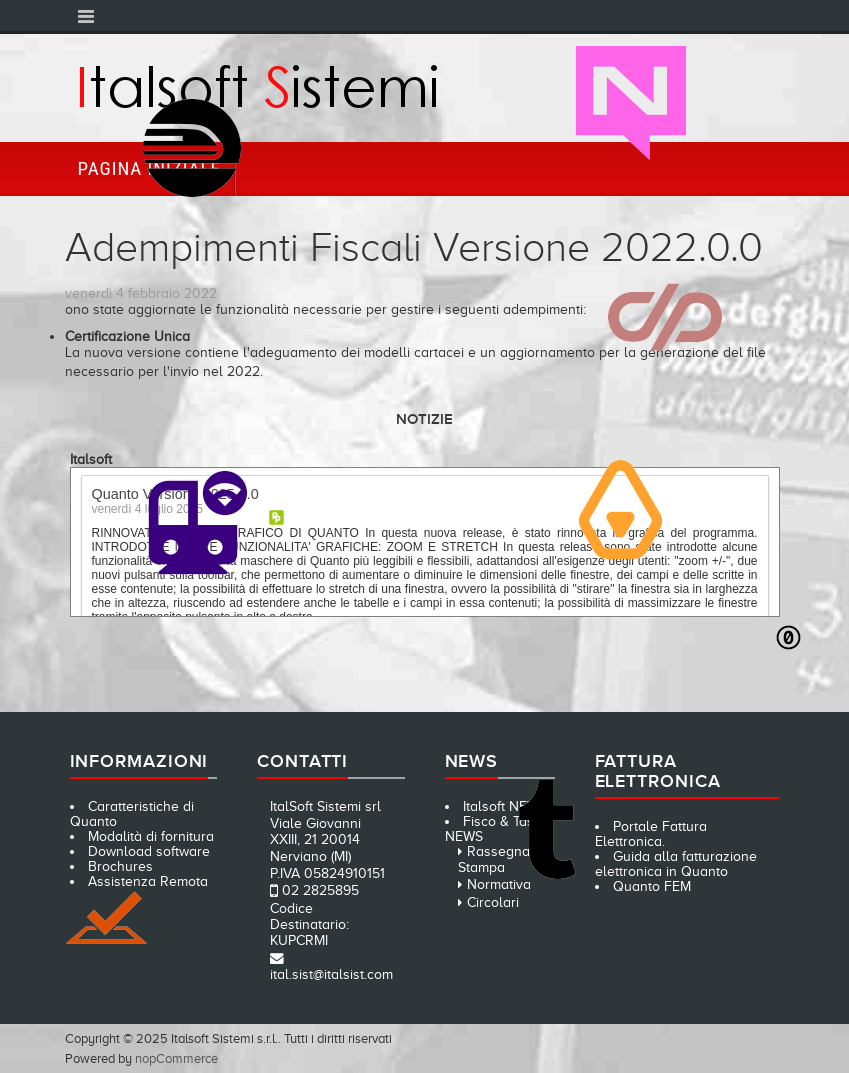 Image resolution: width=849 pixels, height=1073 pixels. What do you see at coordinates (620, 509) in the screenshot?
I see `open inkdrop markdown note-taking app` at bounding box center [620, 509].